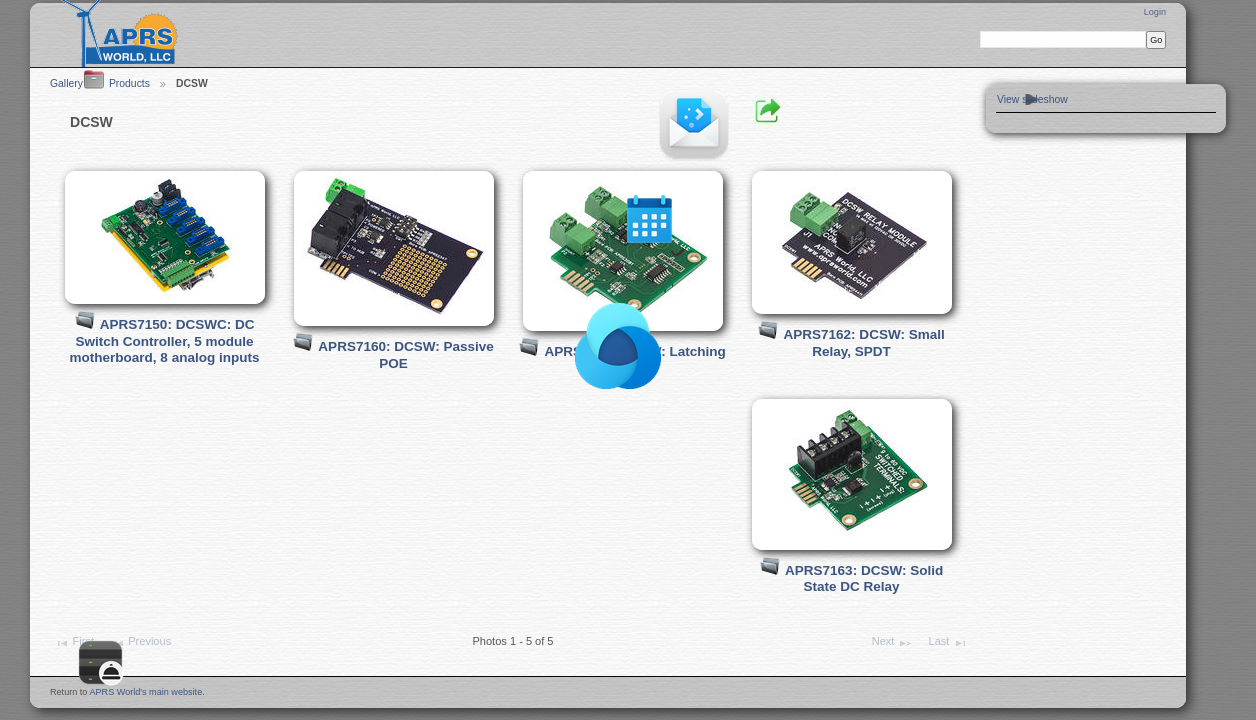  Describe the element at coordinates (767, 110) in the screenshot. I see `share this item with others` at that location.